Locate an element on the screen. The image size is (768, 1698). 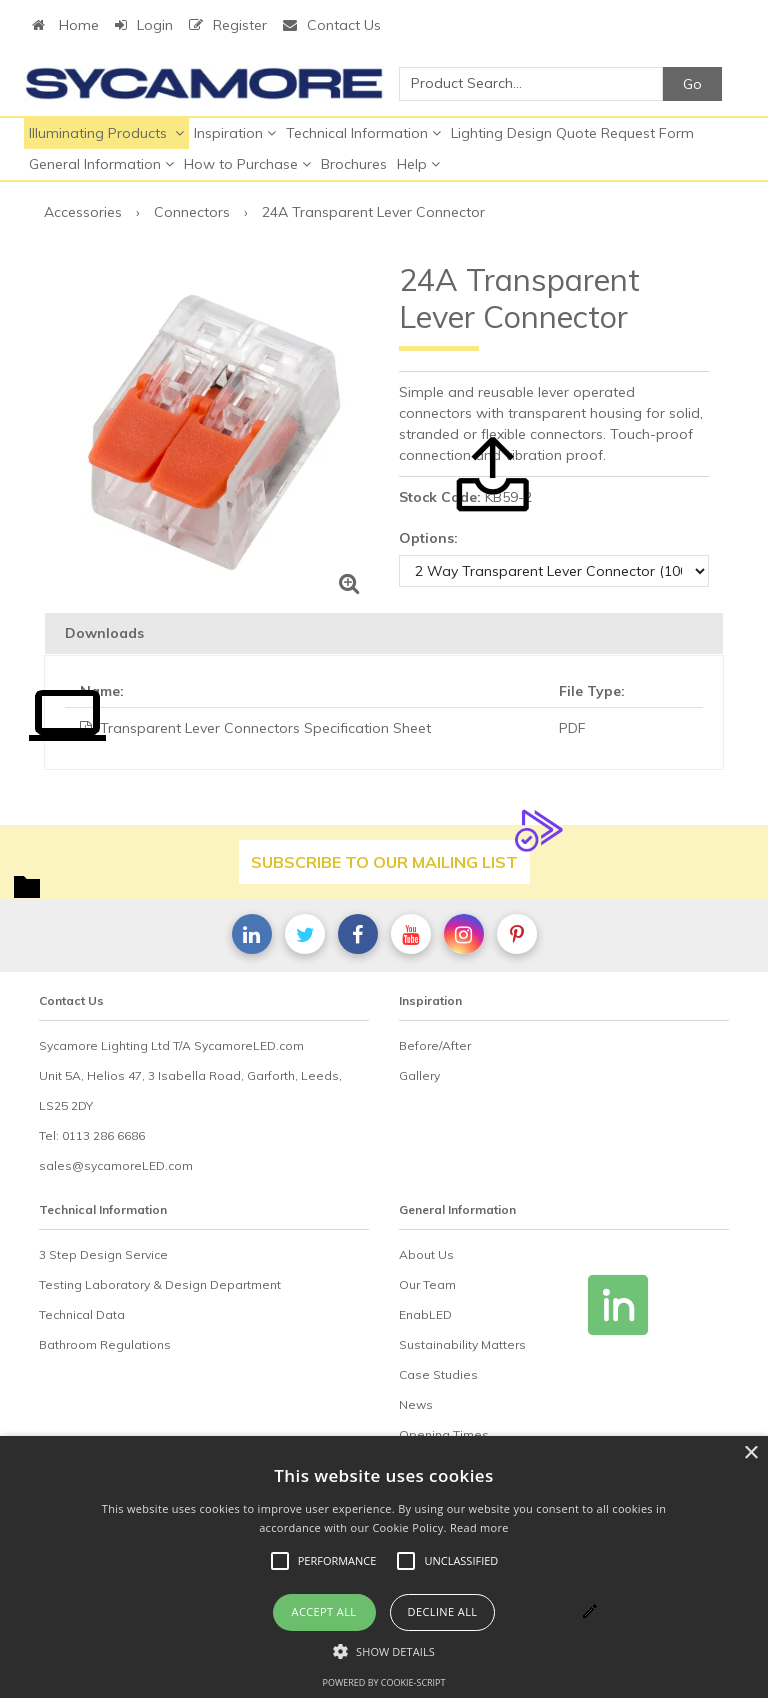
pop changes from git stash is located at coordinates (495, 472).